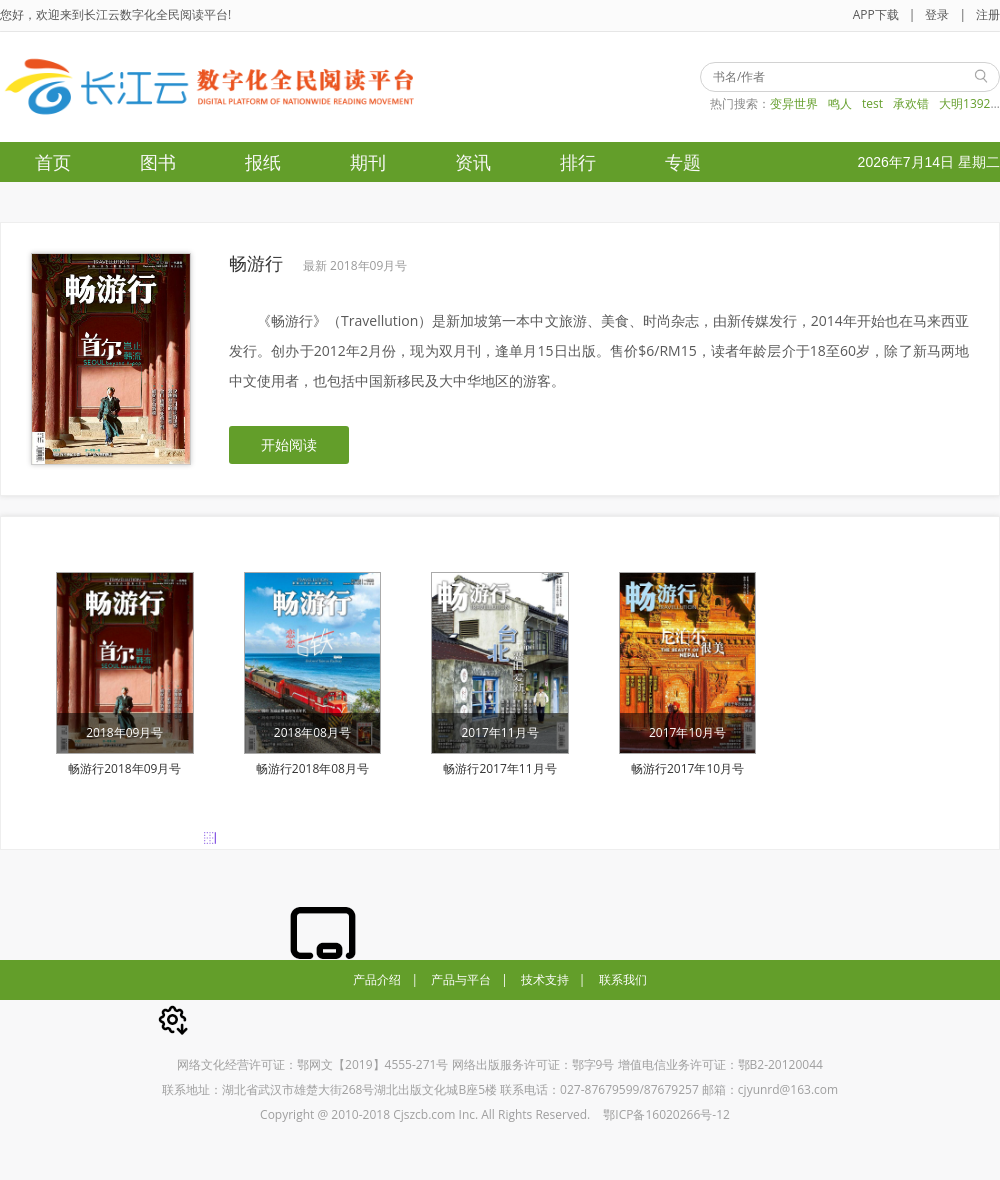  What do you see at coordinates (323, 933) in the screenshot?
I see `open whiteboard or presentation mode` at bounding box center [323, 933].